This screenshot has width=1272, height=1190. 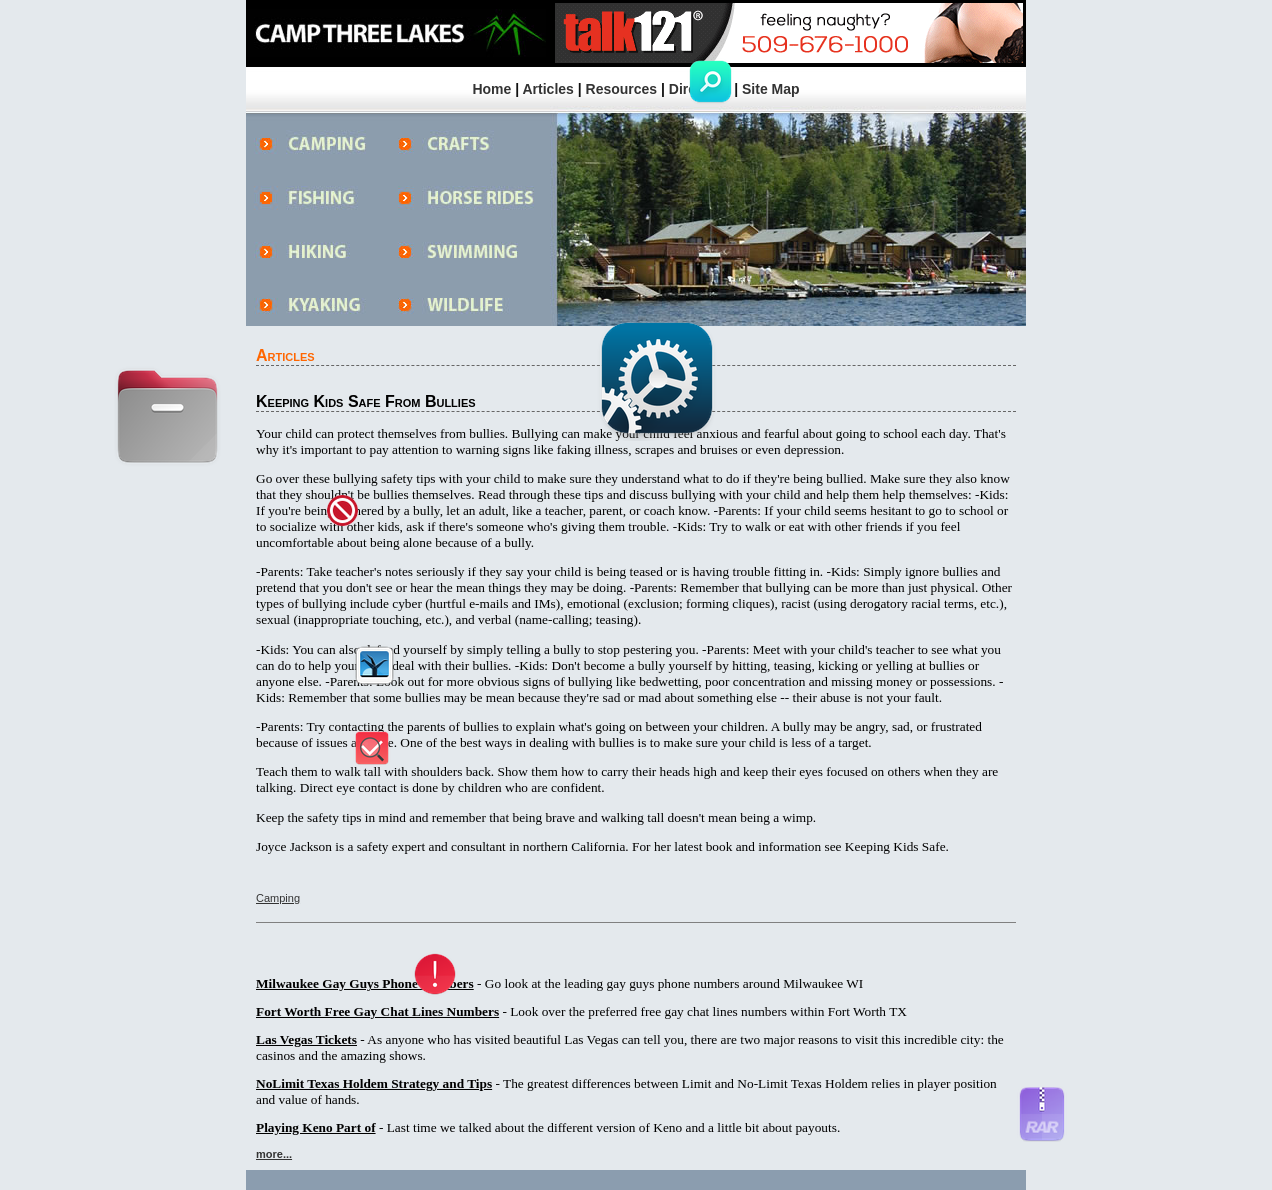 I want to click on cancel or abort current action, so click(x=342, y=510).